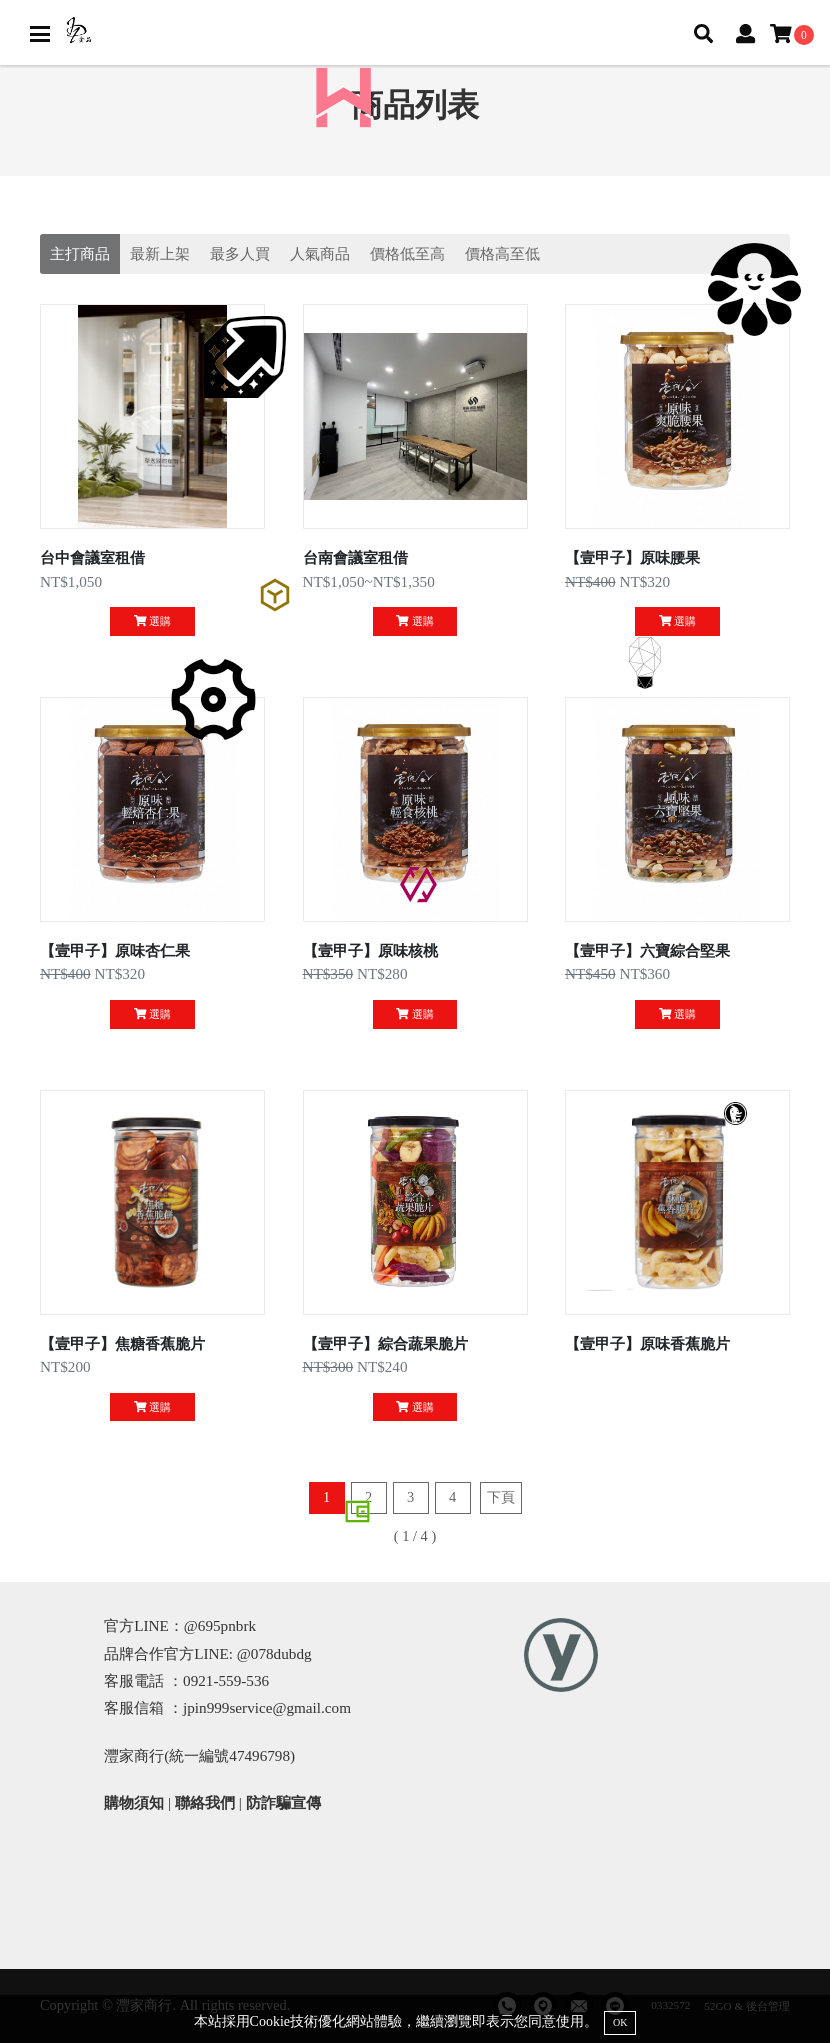 Image resolution: width=830 pixels, height=2043 pixels. What do you see at coordinates (418, 884) in the screenshot?
I see `xendit payment platform logo` at bounding box center [418, 884].